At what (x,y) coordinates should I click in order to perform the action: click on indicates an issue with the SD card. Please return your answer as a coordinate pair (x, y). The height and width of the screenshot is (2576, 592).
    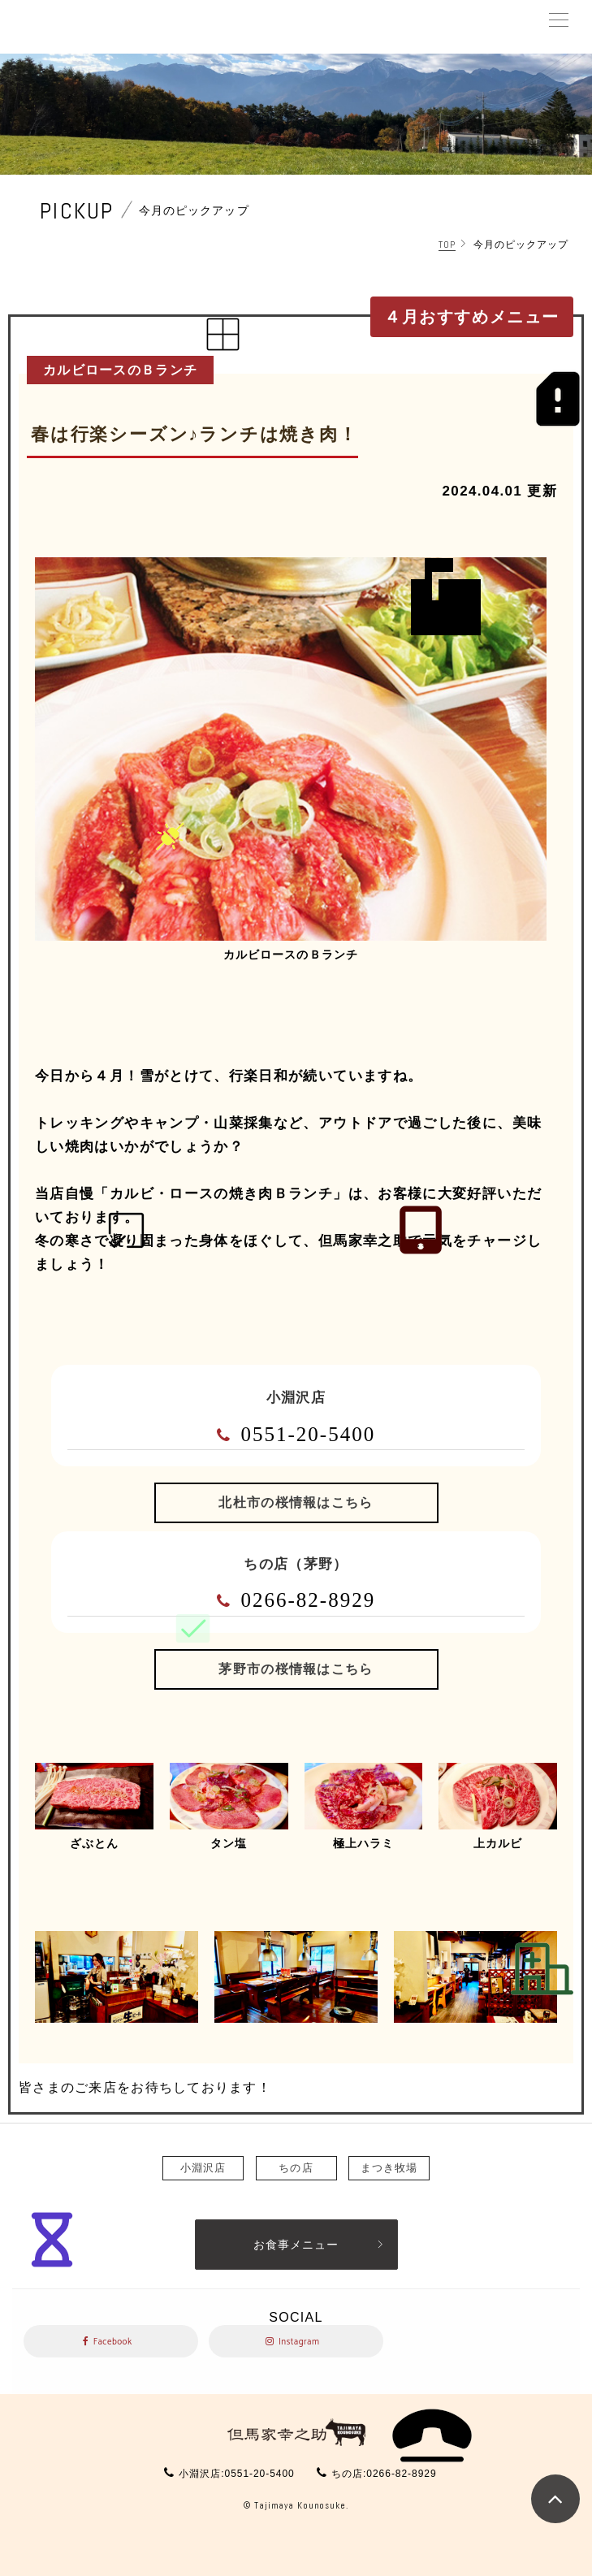
    Looking at the image, I should click on (558, 399).